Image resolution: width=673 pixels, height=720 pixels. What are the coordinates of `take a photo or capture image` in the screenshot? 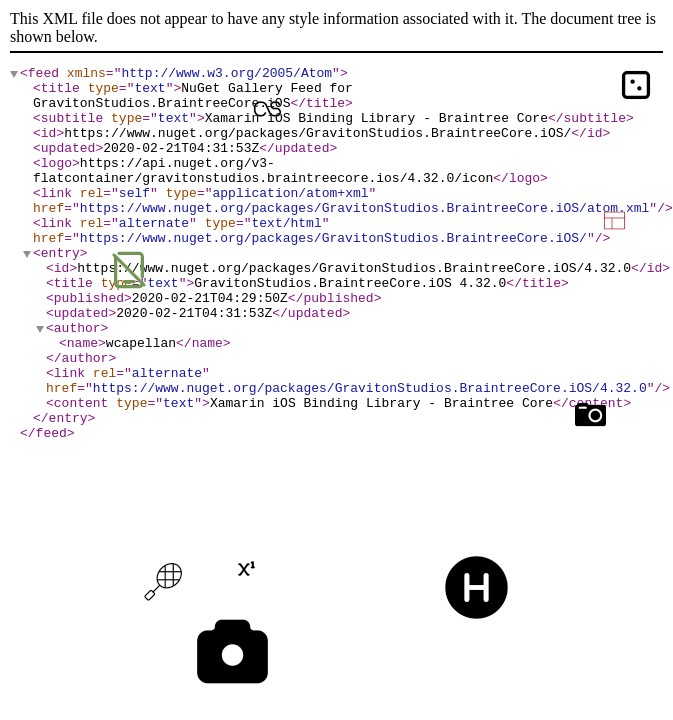 It's located at (590, 414).